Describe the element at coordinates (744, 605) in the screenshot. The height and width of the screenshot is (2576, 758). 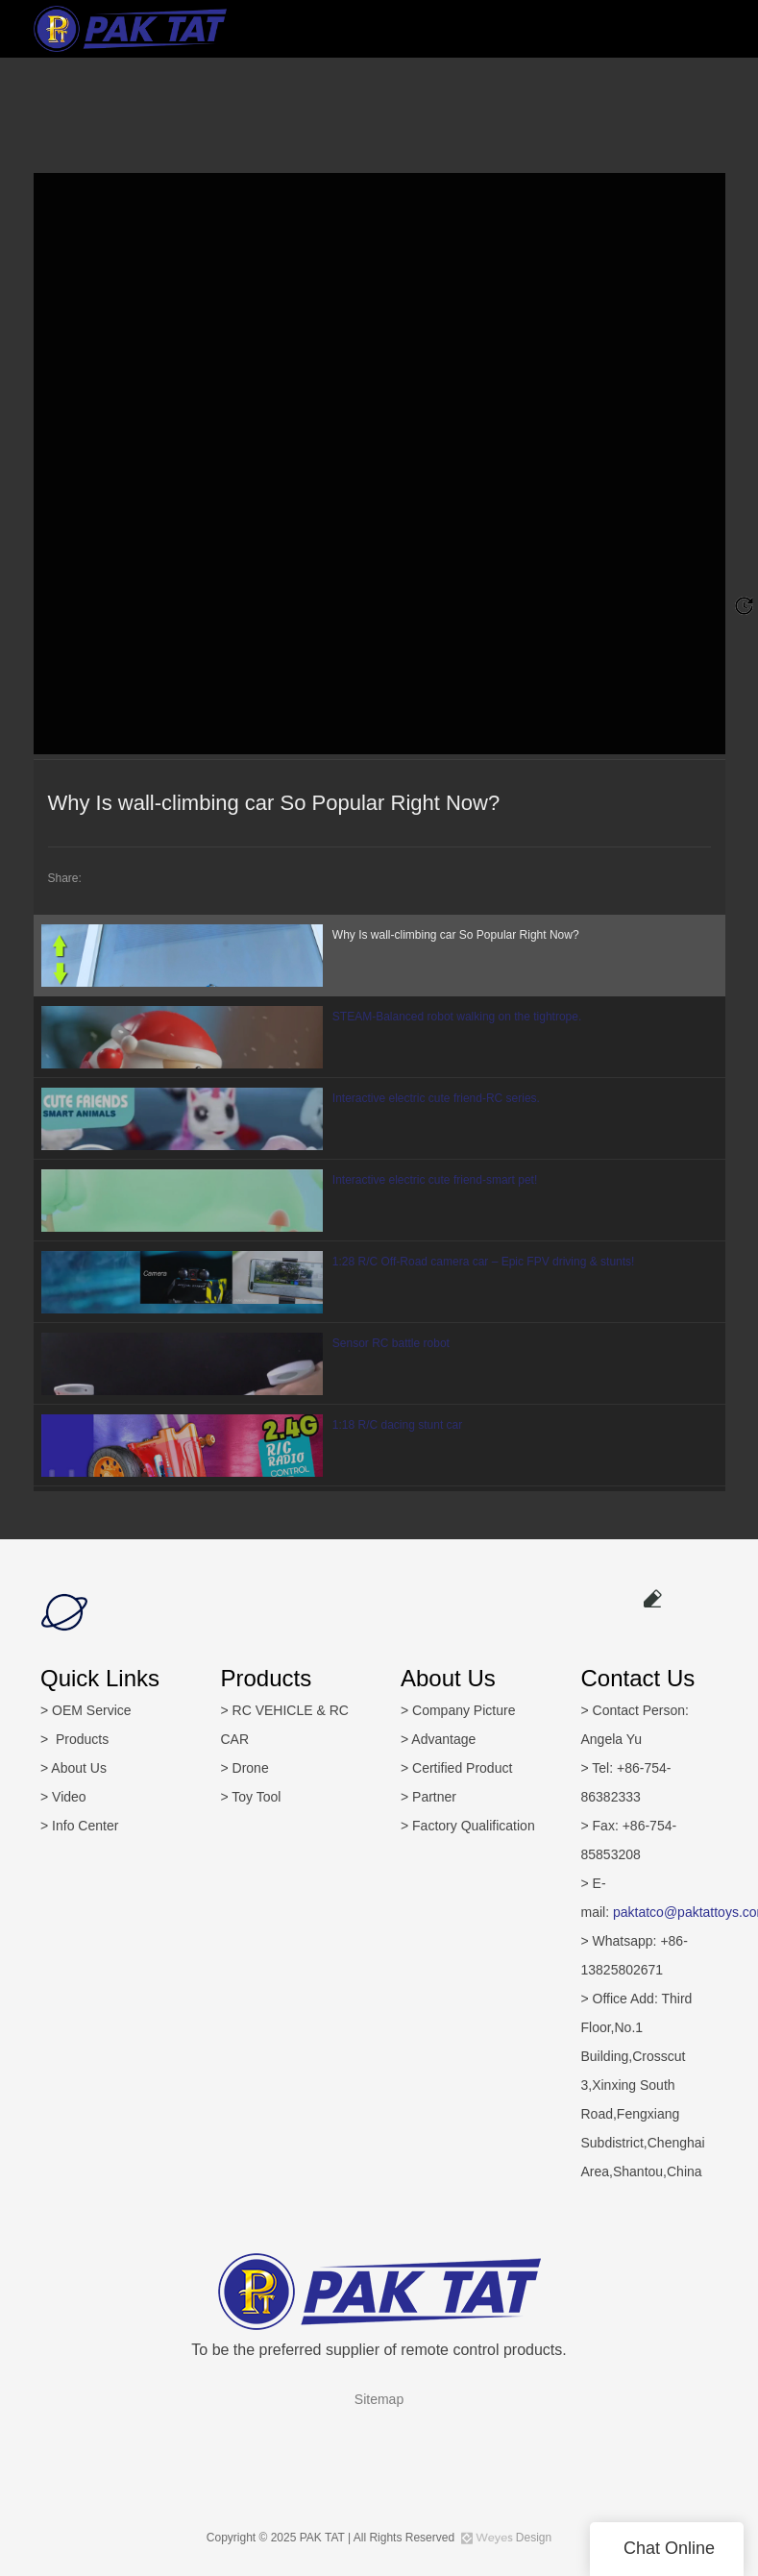
I see `check for updates` at that location.